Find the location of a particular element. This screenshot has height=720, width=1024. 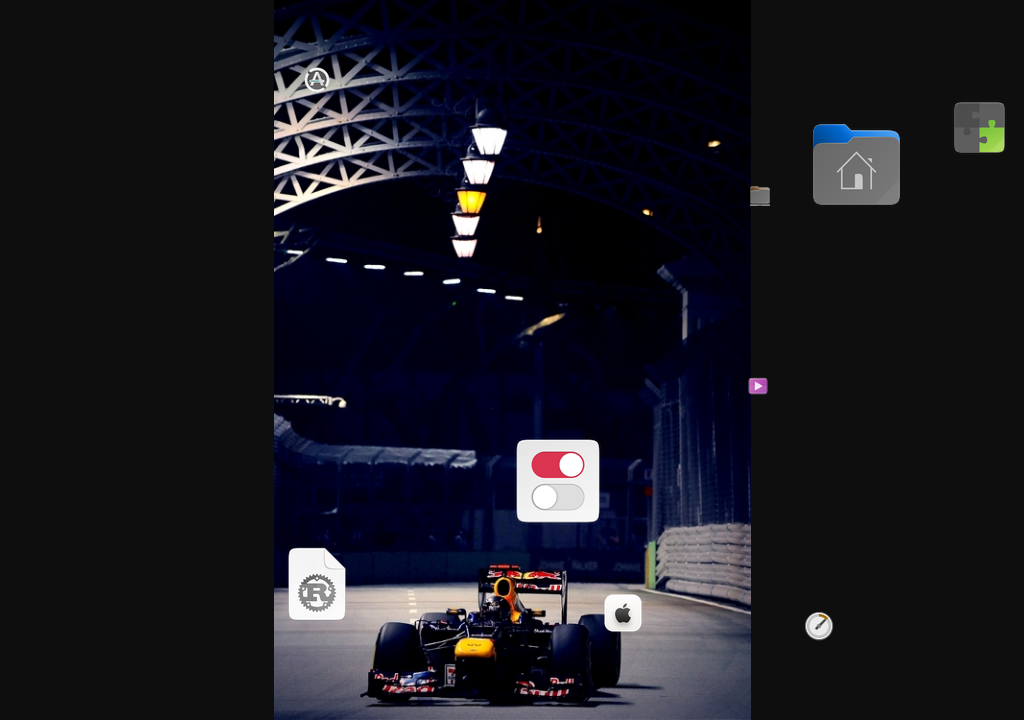

open extension manager app is located at coordinates (979, 127).